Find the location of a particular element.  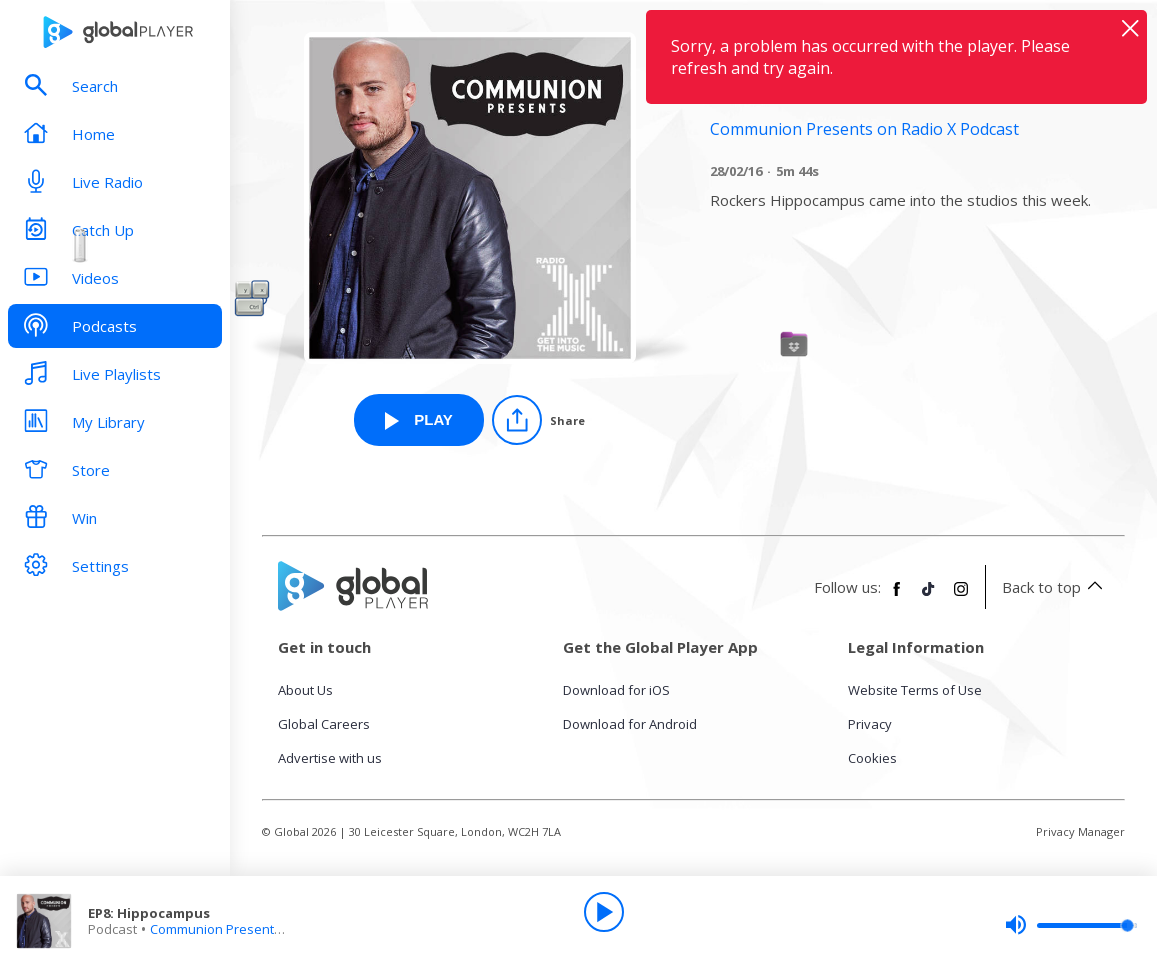

configure keyboard shortcuts in system preferences is located at coordinates (252, 299).